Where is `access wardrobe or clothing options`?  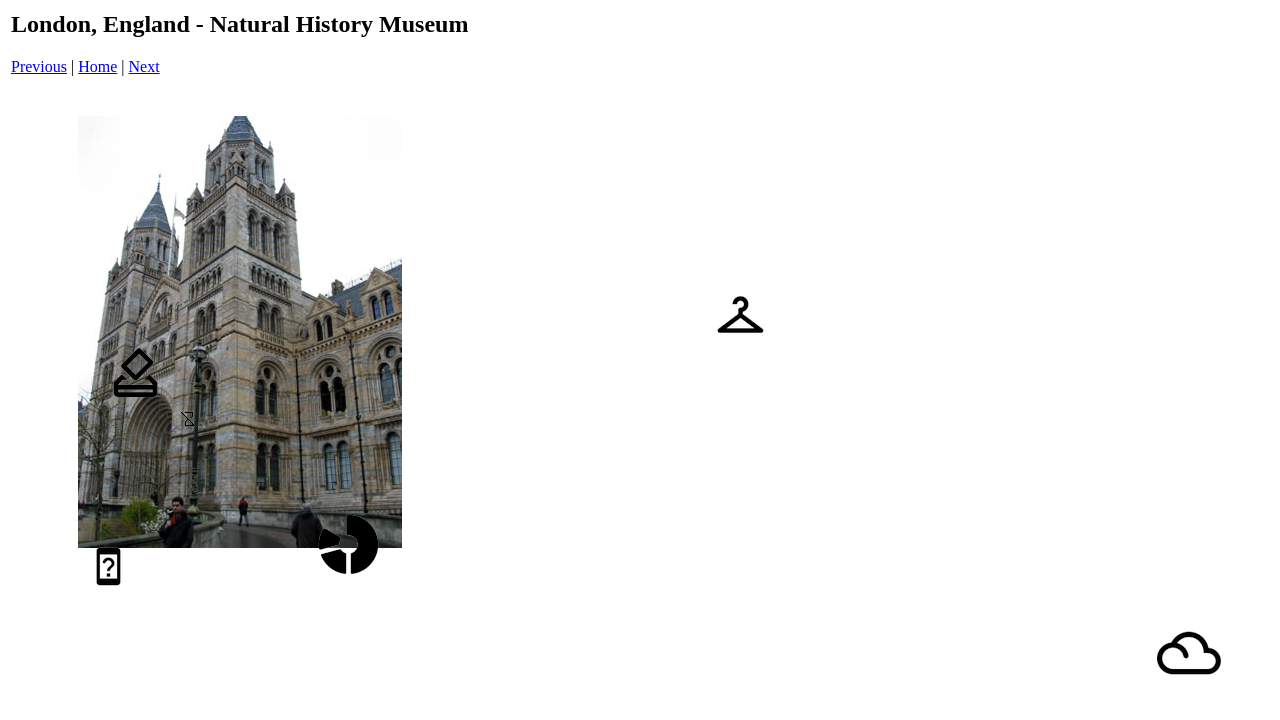
access wardrobe or clothing options is located at coordinates (740, 314).